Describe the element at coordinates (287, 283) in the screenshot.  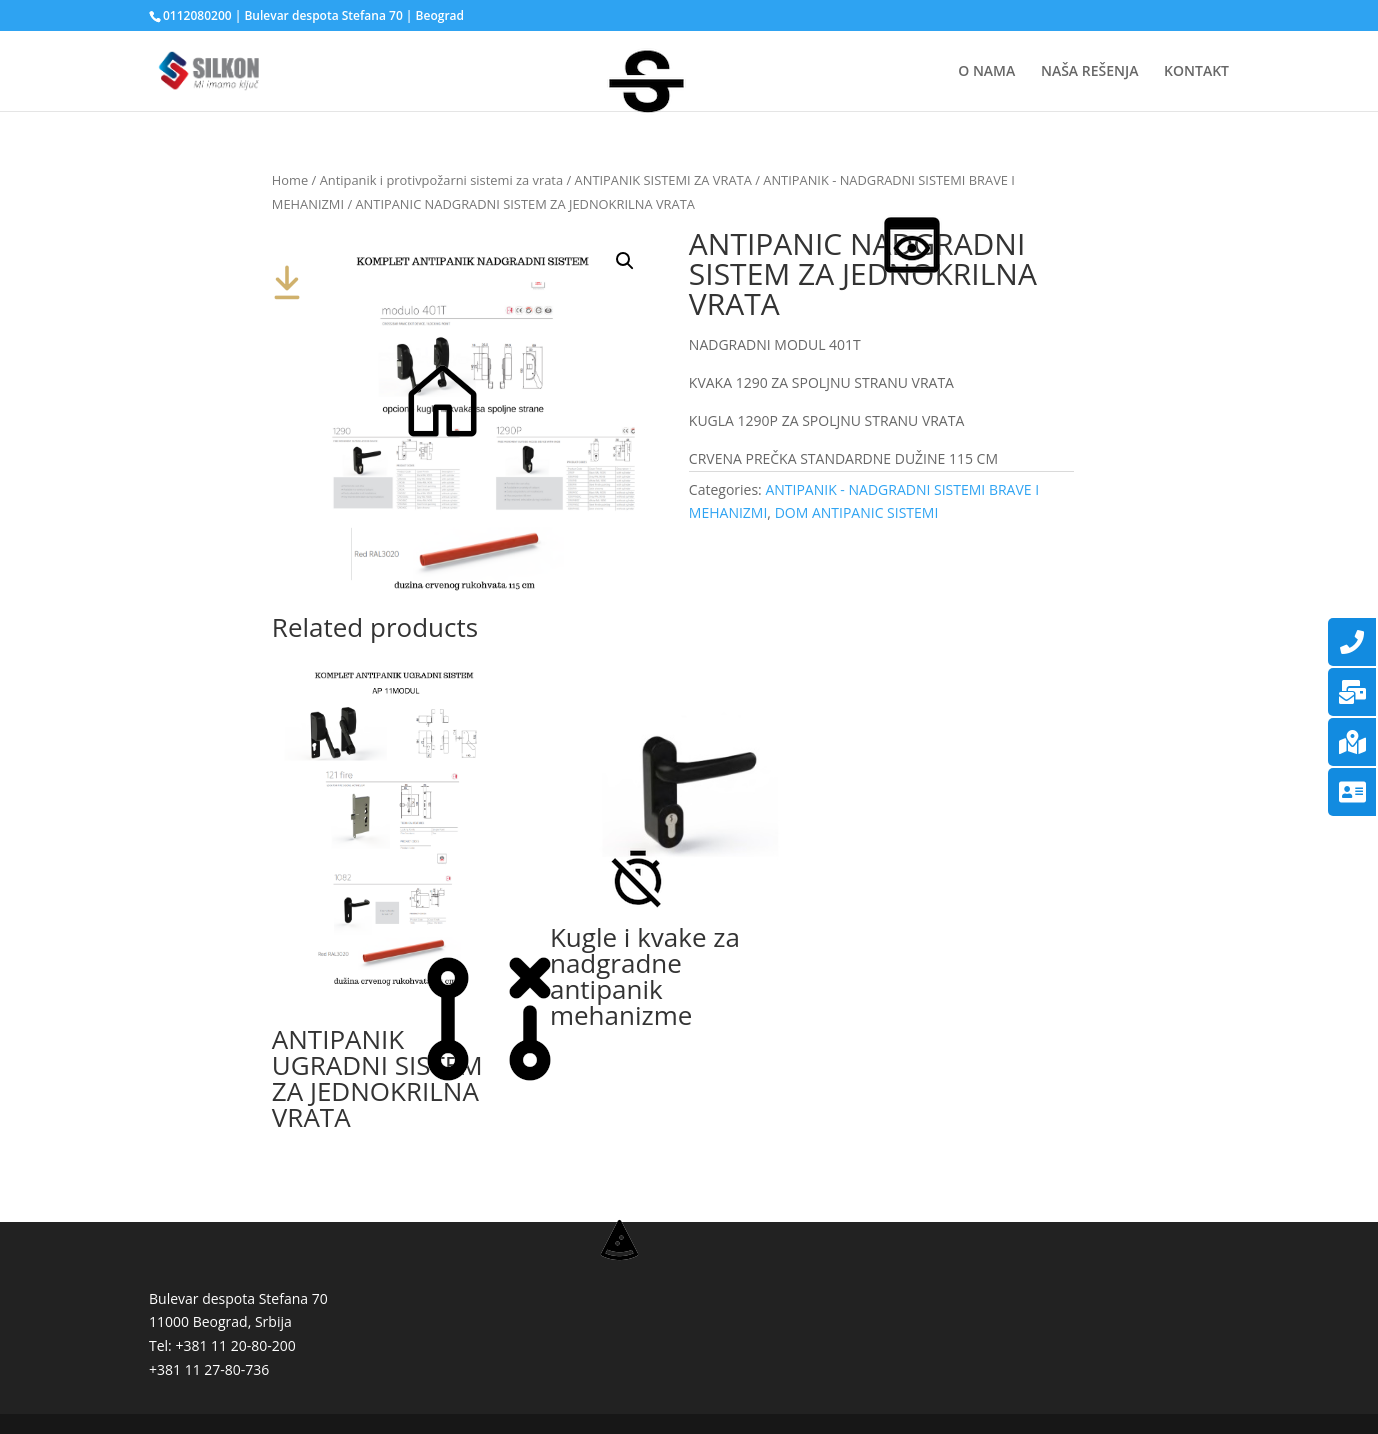
I see `move item to bottom of list` at that location.